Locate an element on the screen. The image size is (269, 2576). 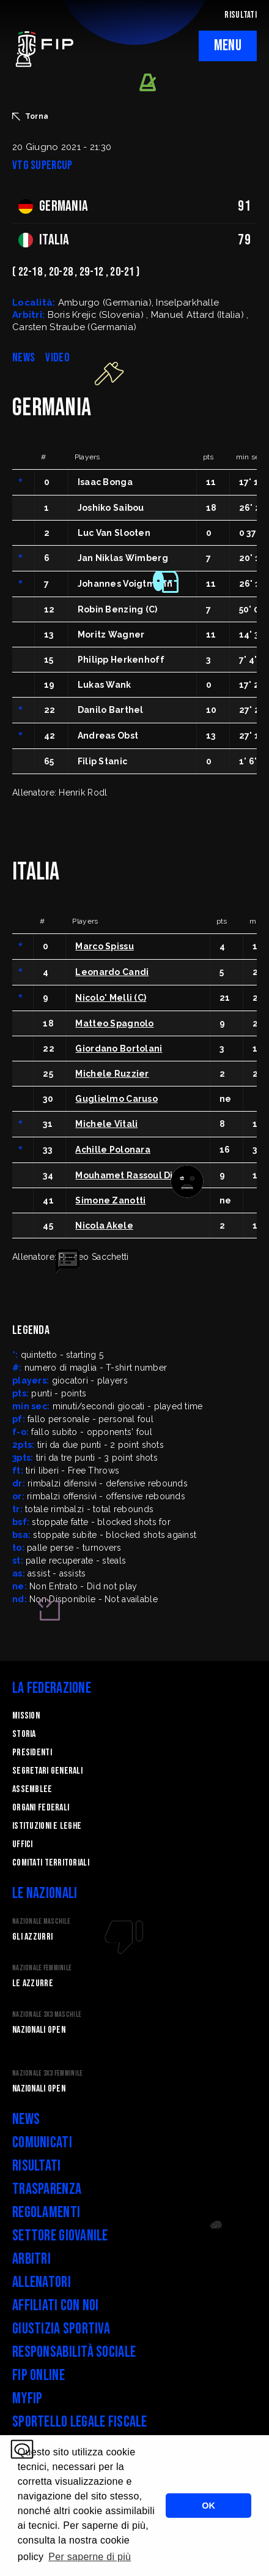
indicate negative feedback or dissatisfaction is located at coordinates (187, 1181).